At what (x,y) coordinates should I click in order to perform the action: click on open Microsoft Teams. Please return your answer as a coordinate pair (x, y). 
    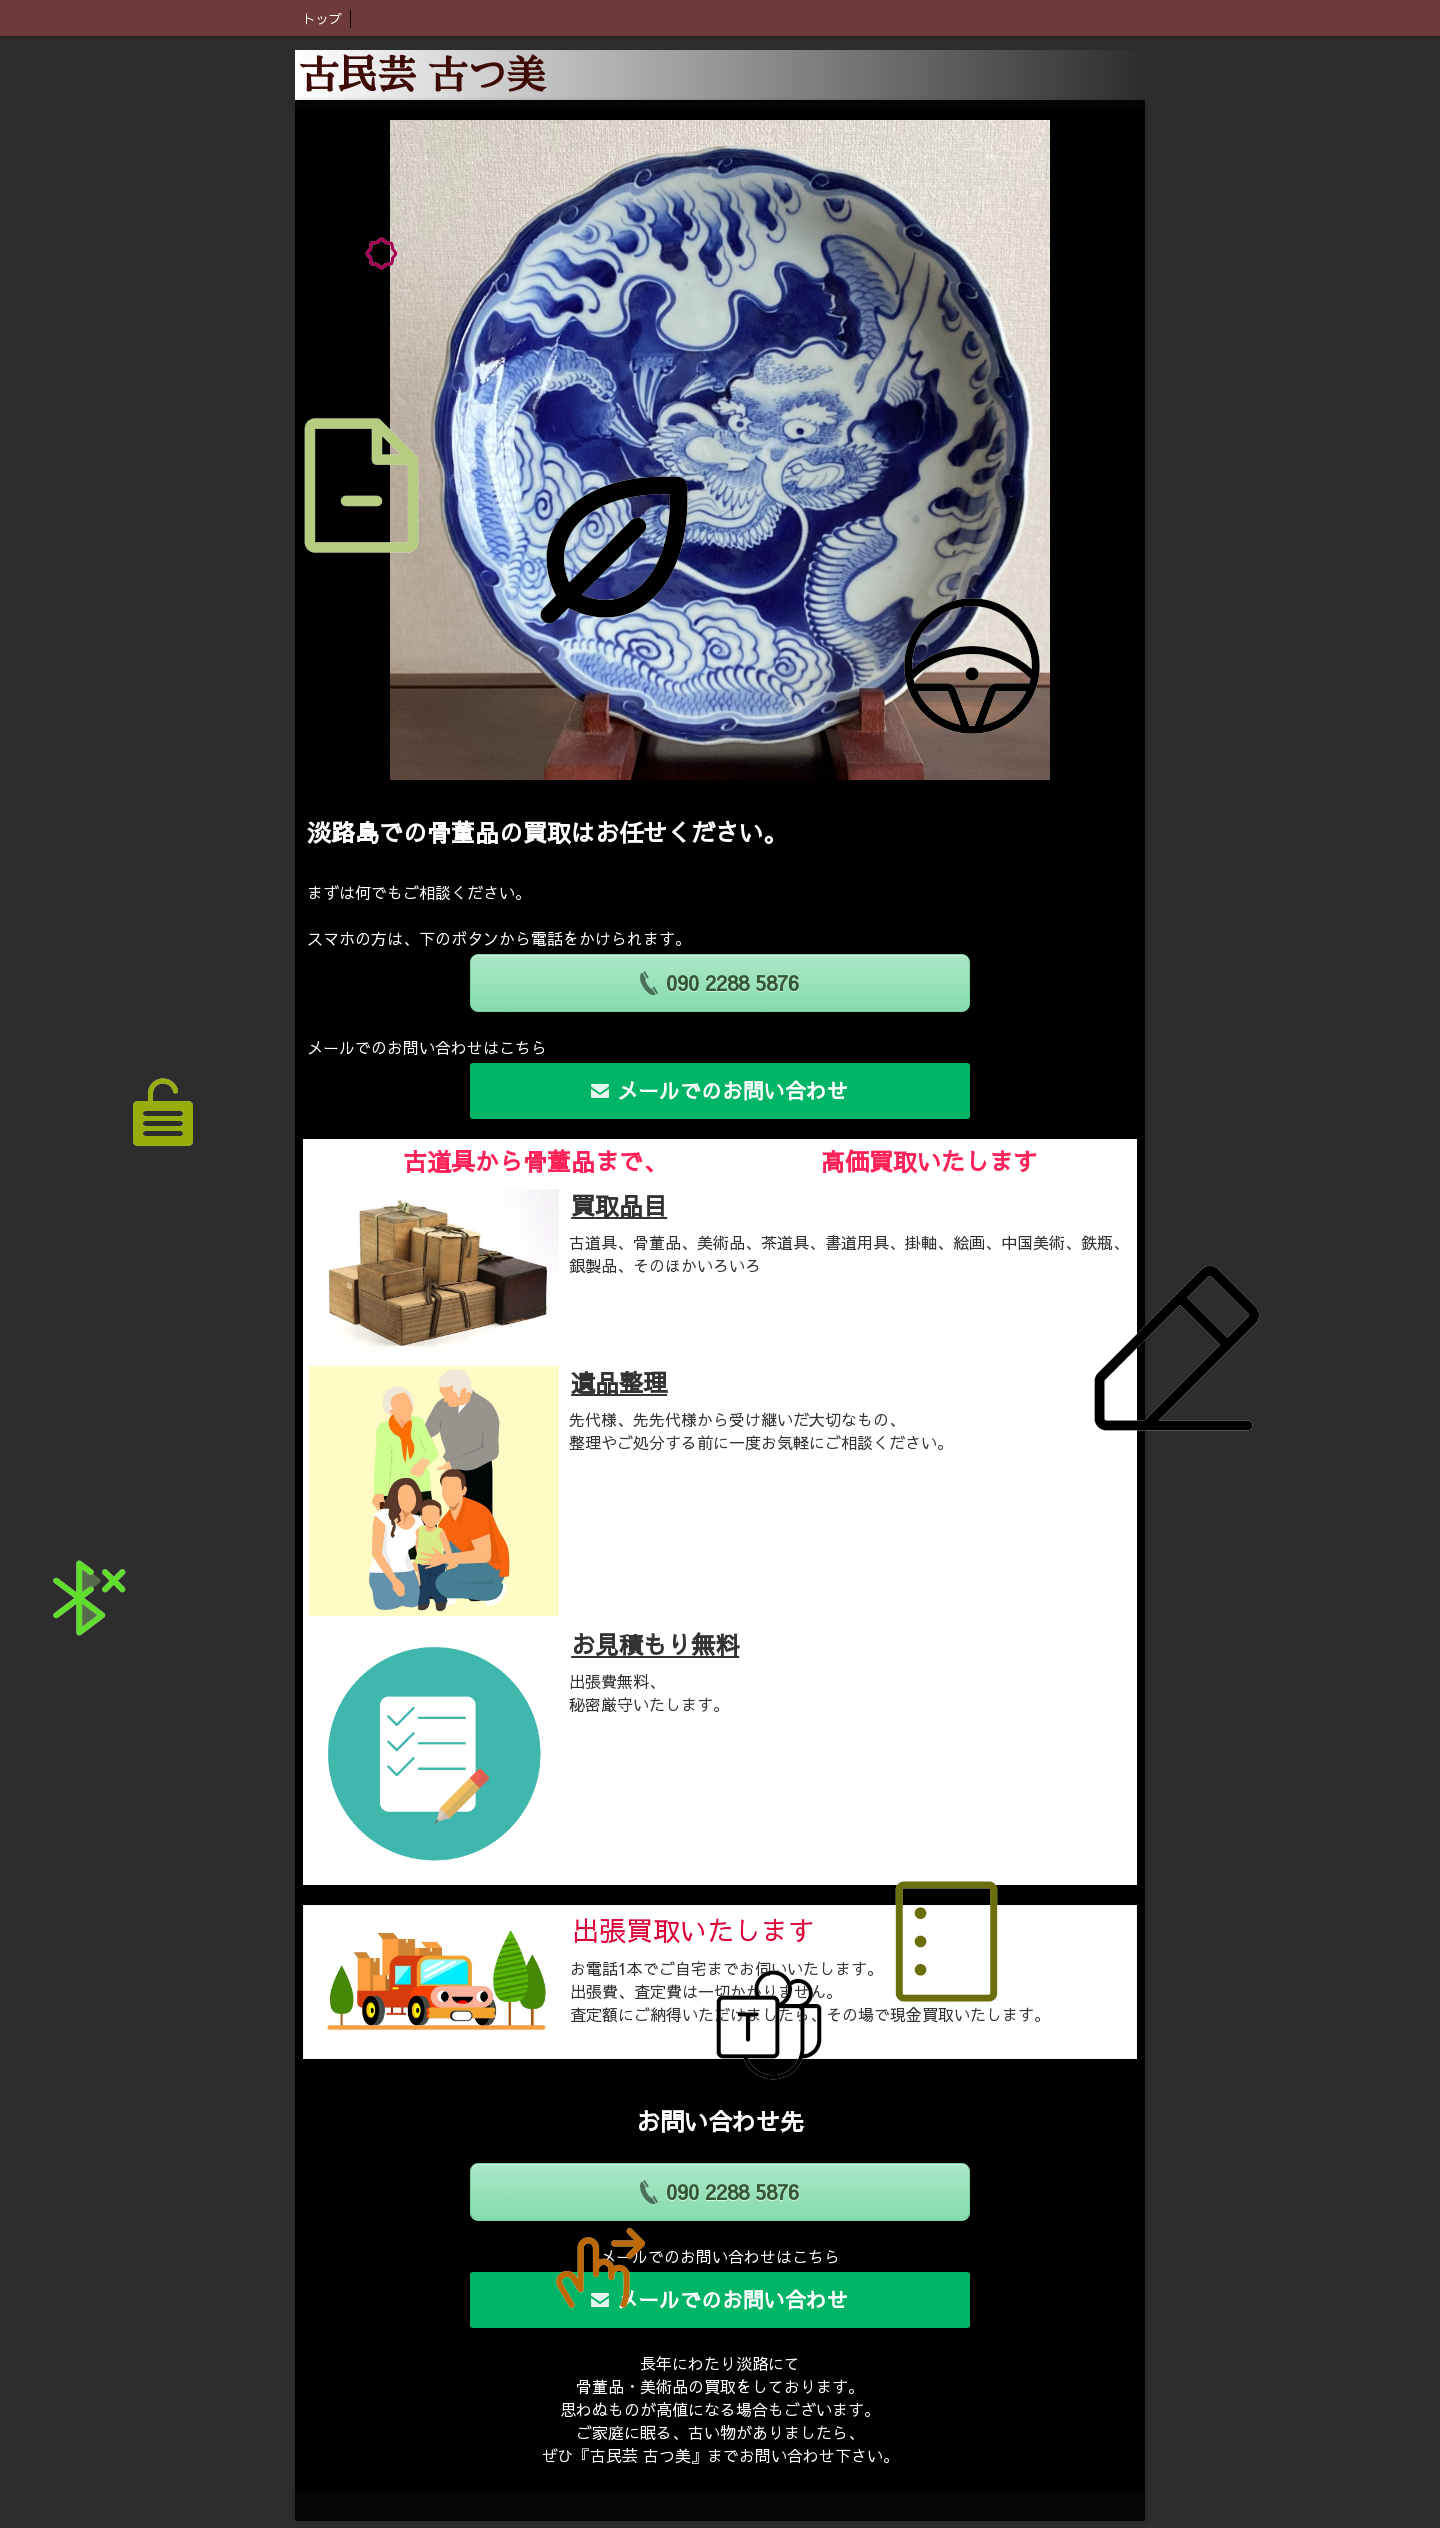
    Looking at the image, I should click on (769, 2027).